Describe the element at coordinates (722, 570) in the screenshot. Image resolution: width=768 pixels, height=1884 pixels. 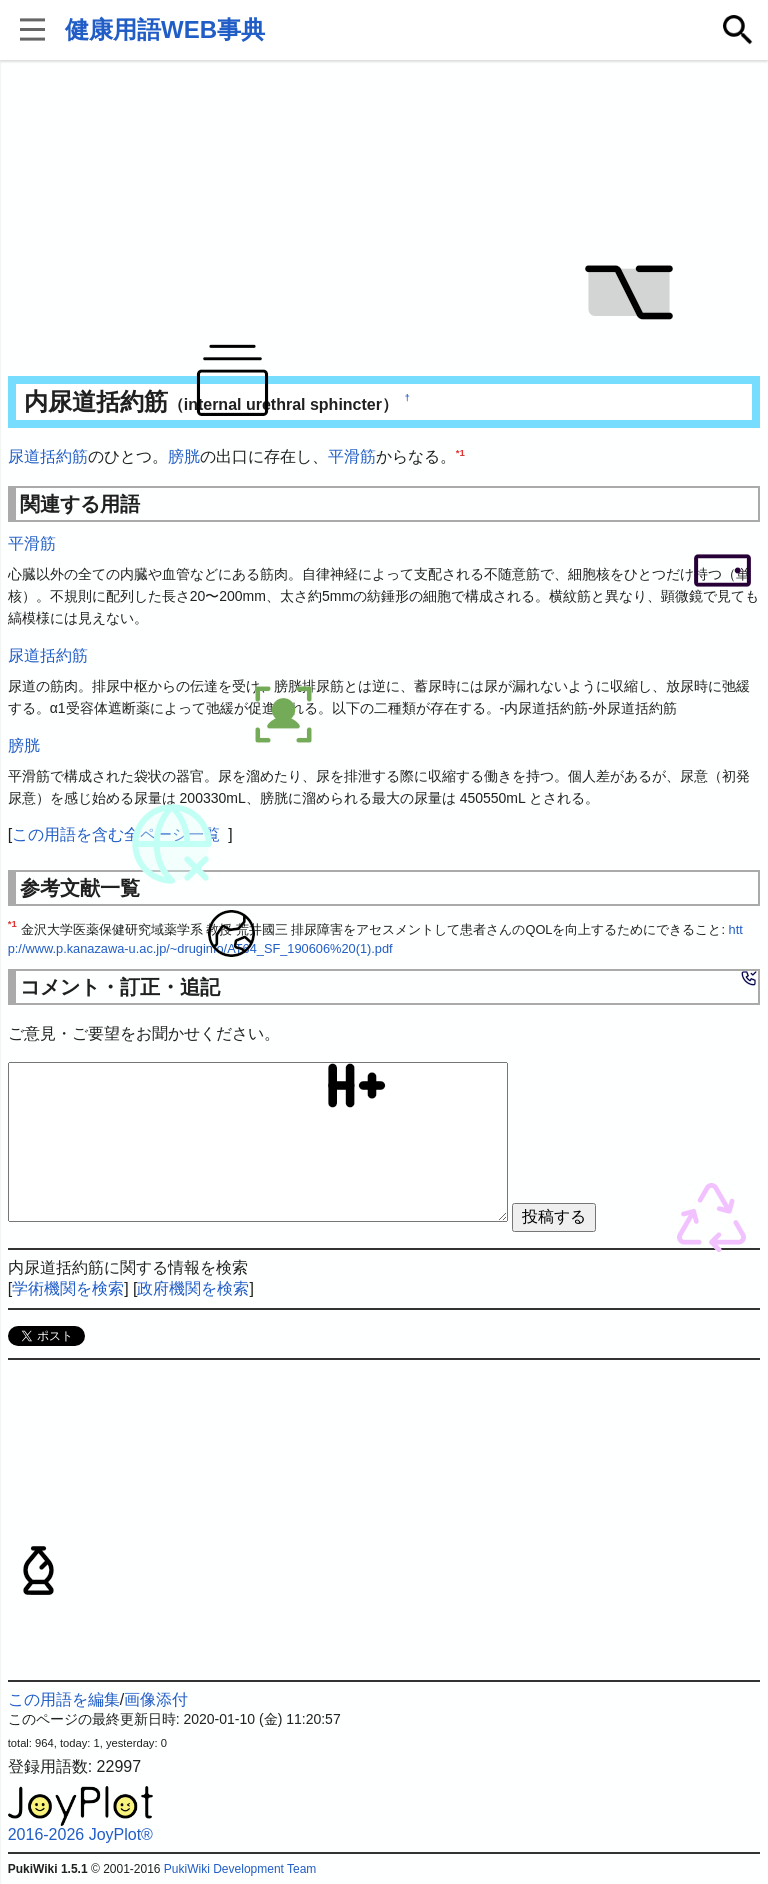
I see `access storage or drive settings` at that location.